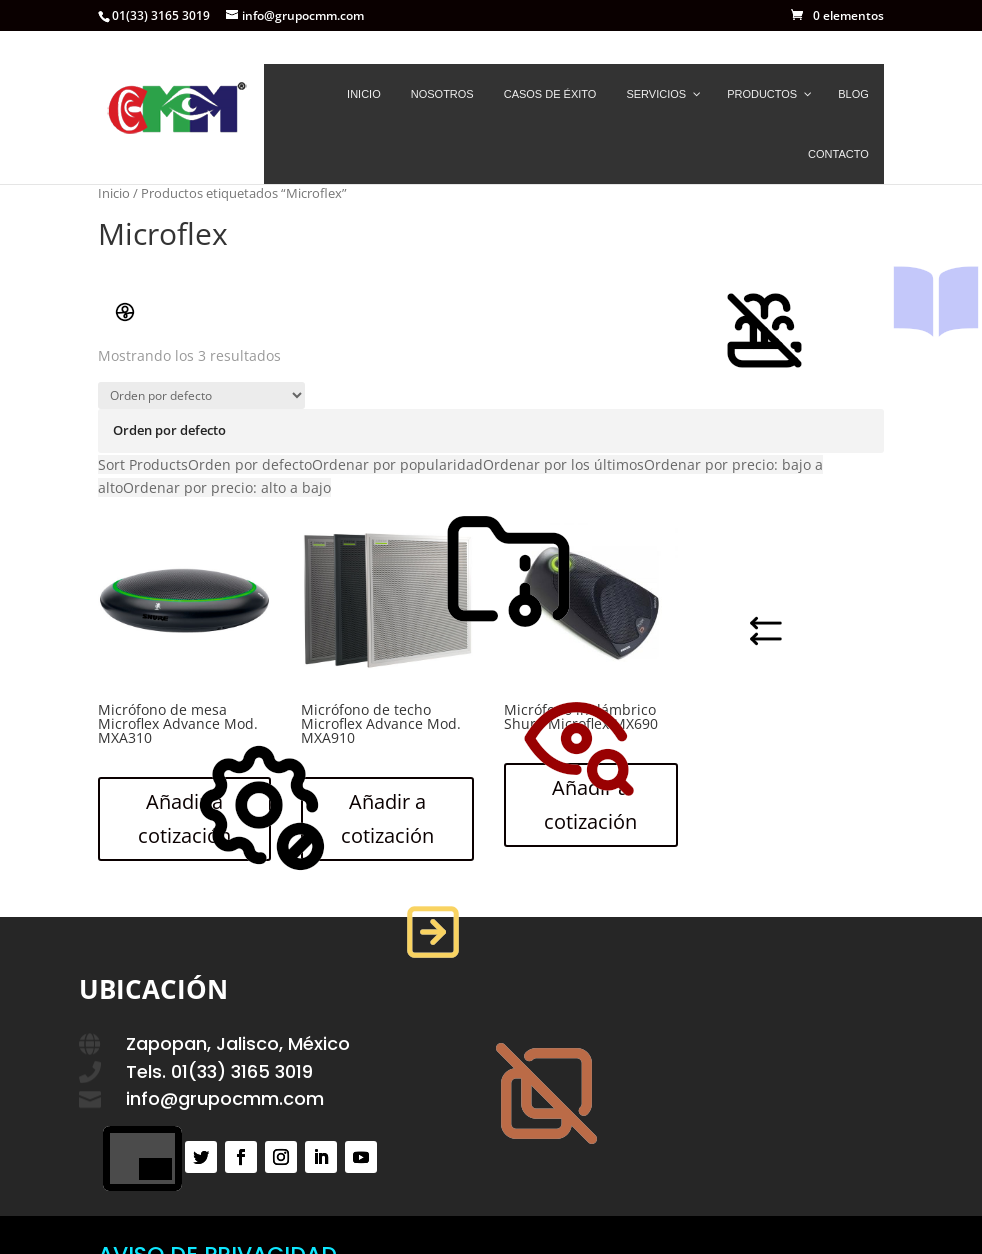  I want to click on add branding or watermark to content, so click(142, 1158).